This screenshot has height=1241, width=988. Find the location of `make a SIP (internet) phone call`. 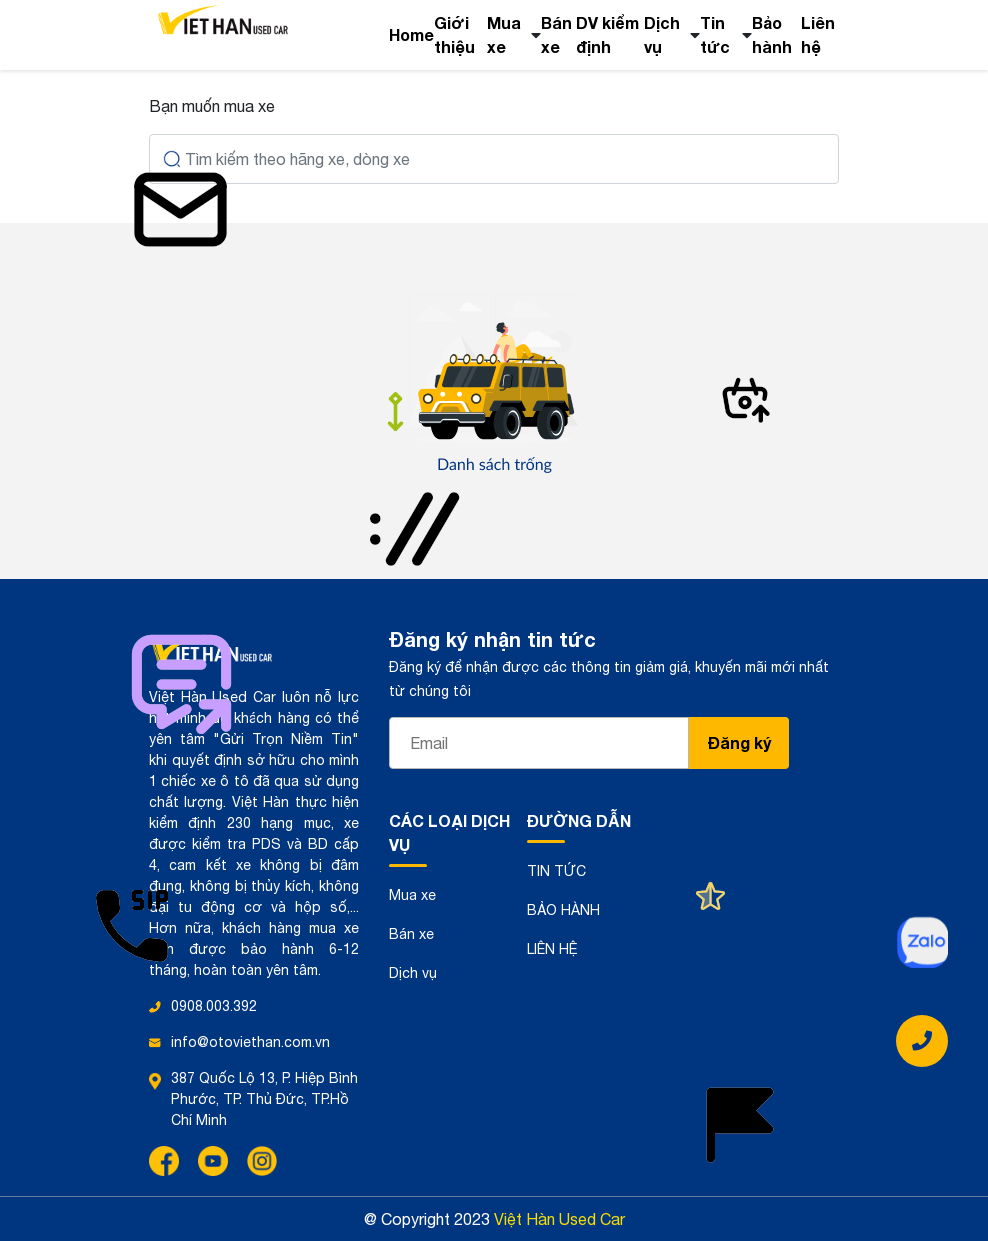

make a SIP (internet) phone call is located at coordinates (132, 926).